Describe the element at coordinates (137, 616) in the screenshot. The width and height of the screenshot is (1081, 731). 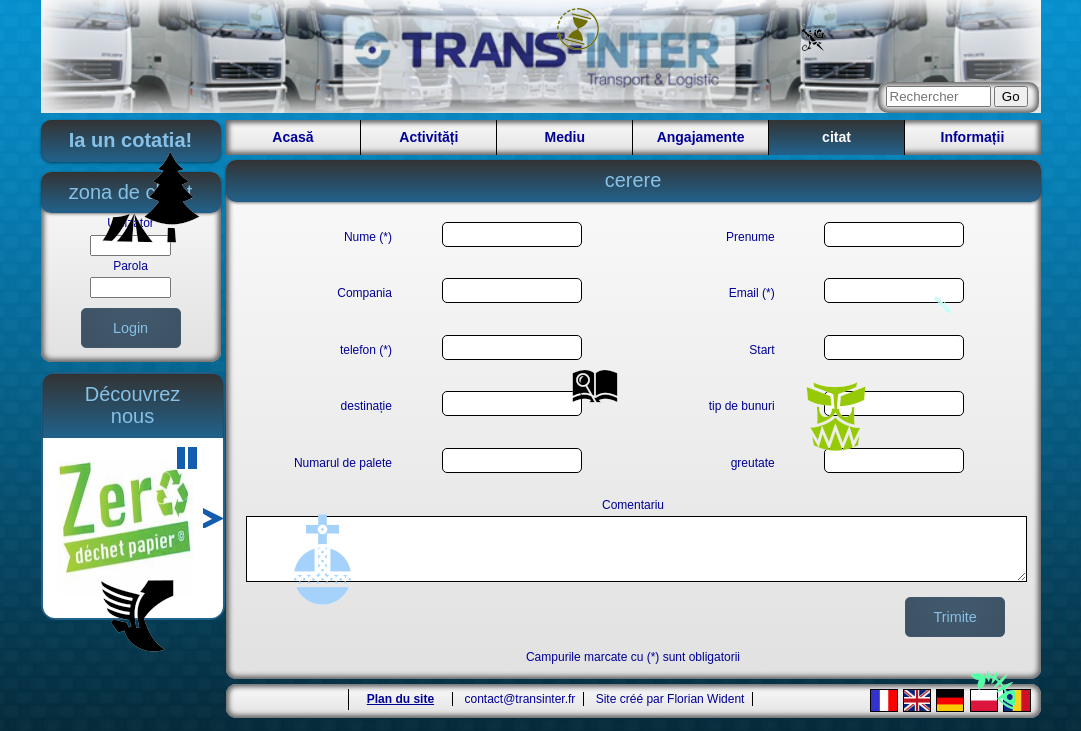
I see `indicates speed boost or agility power-up` at that location.